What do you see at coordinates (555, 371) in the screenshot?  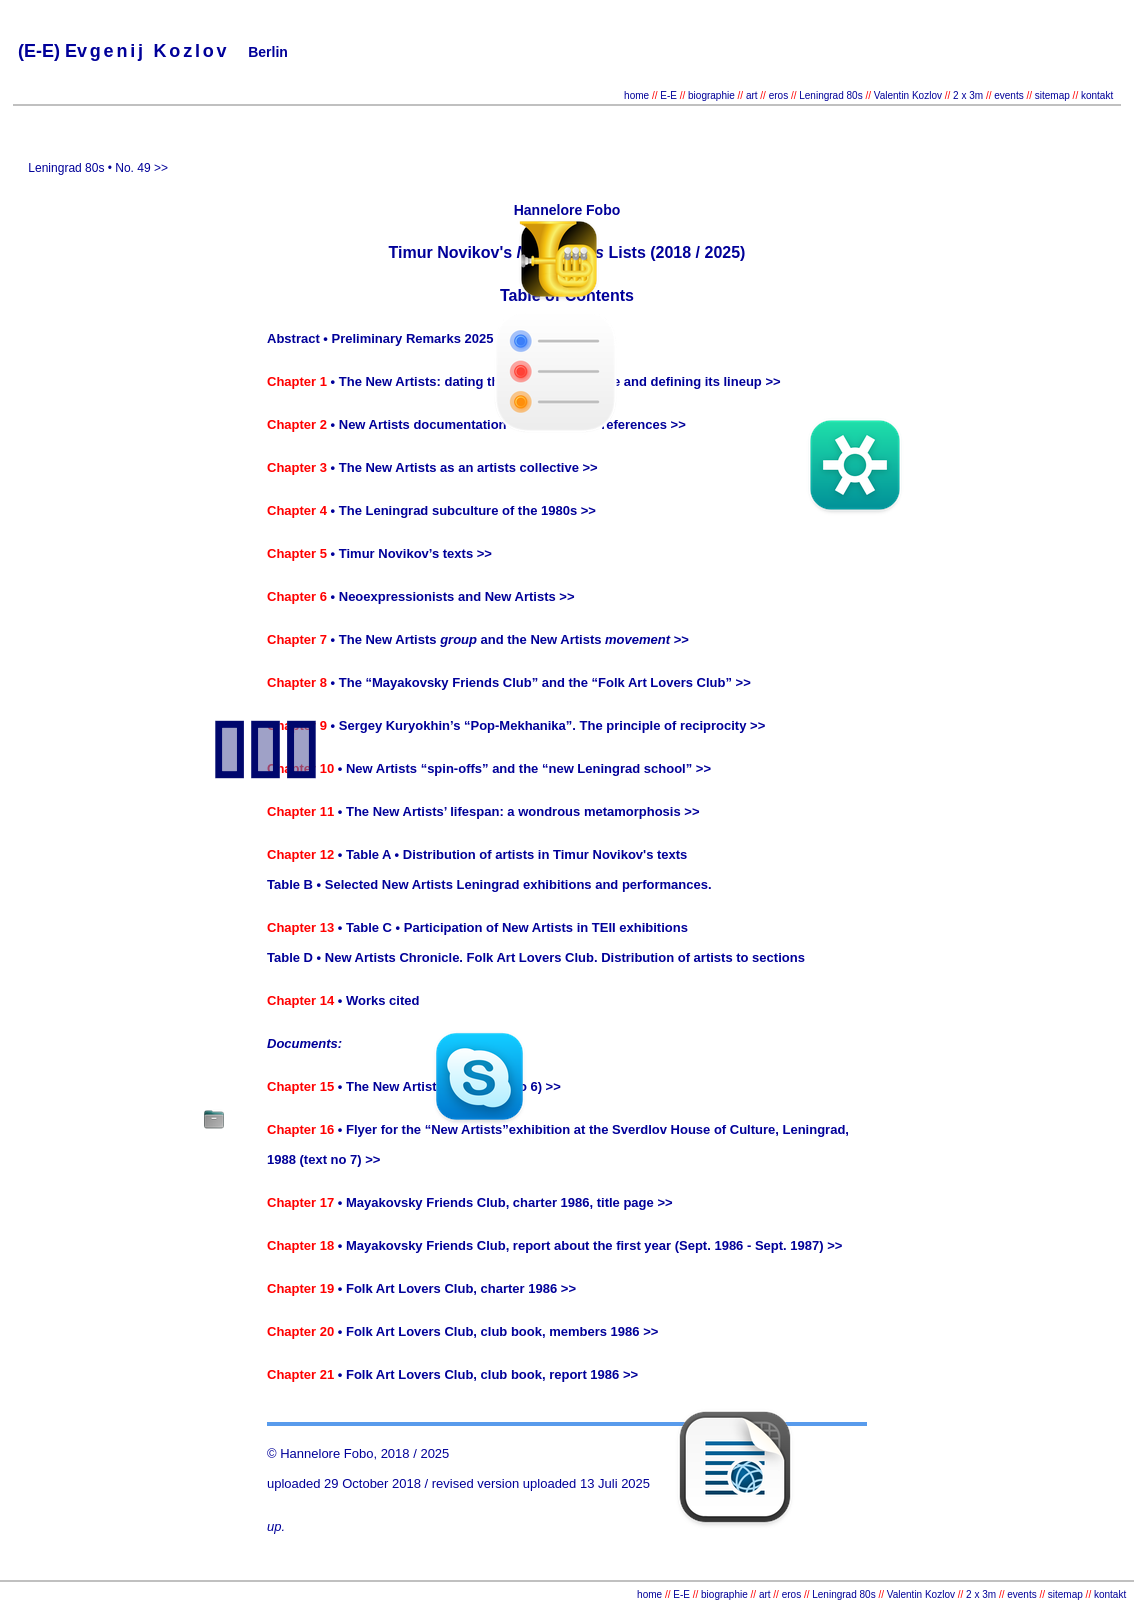 I see `open gnome to-do app` at bounding box center [555, 371].